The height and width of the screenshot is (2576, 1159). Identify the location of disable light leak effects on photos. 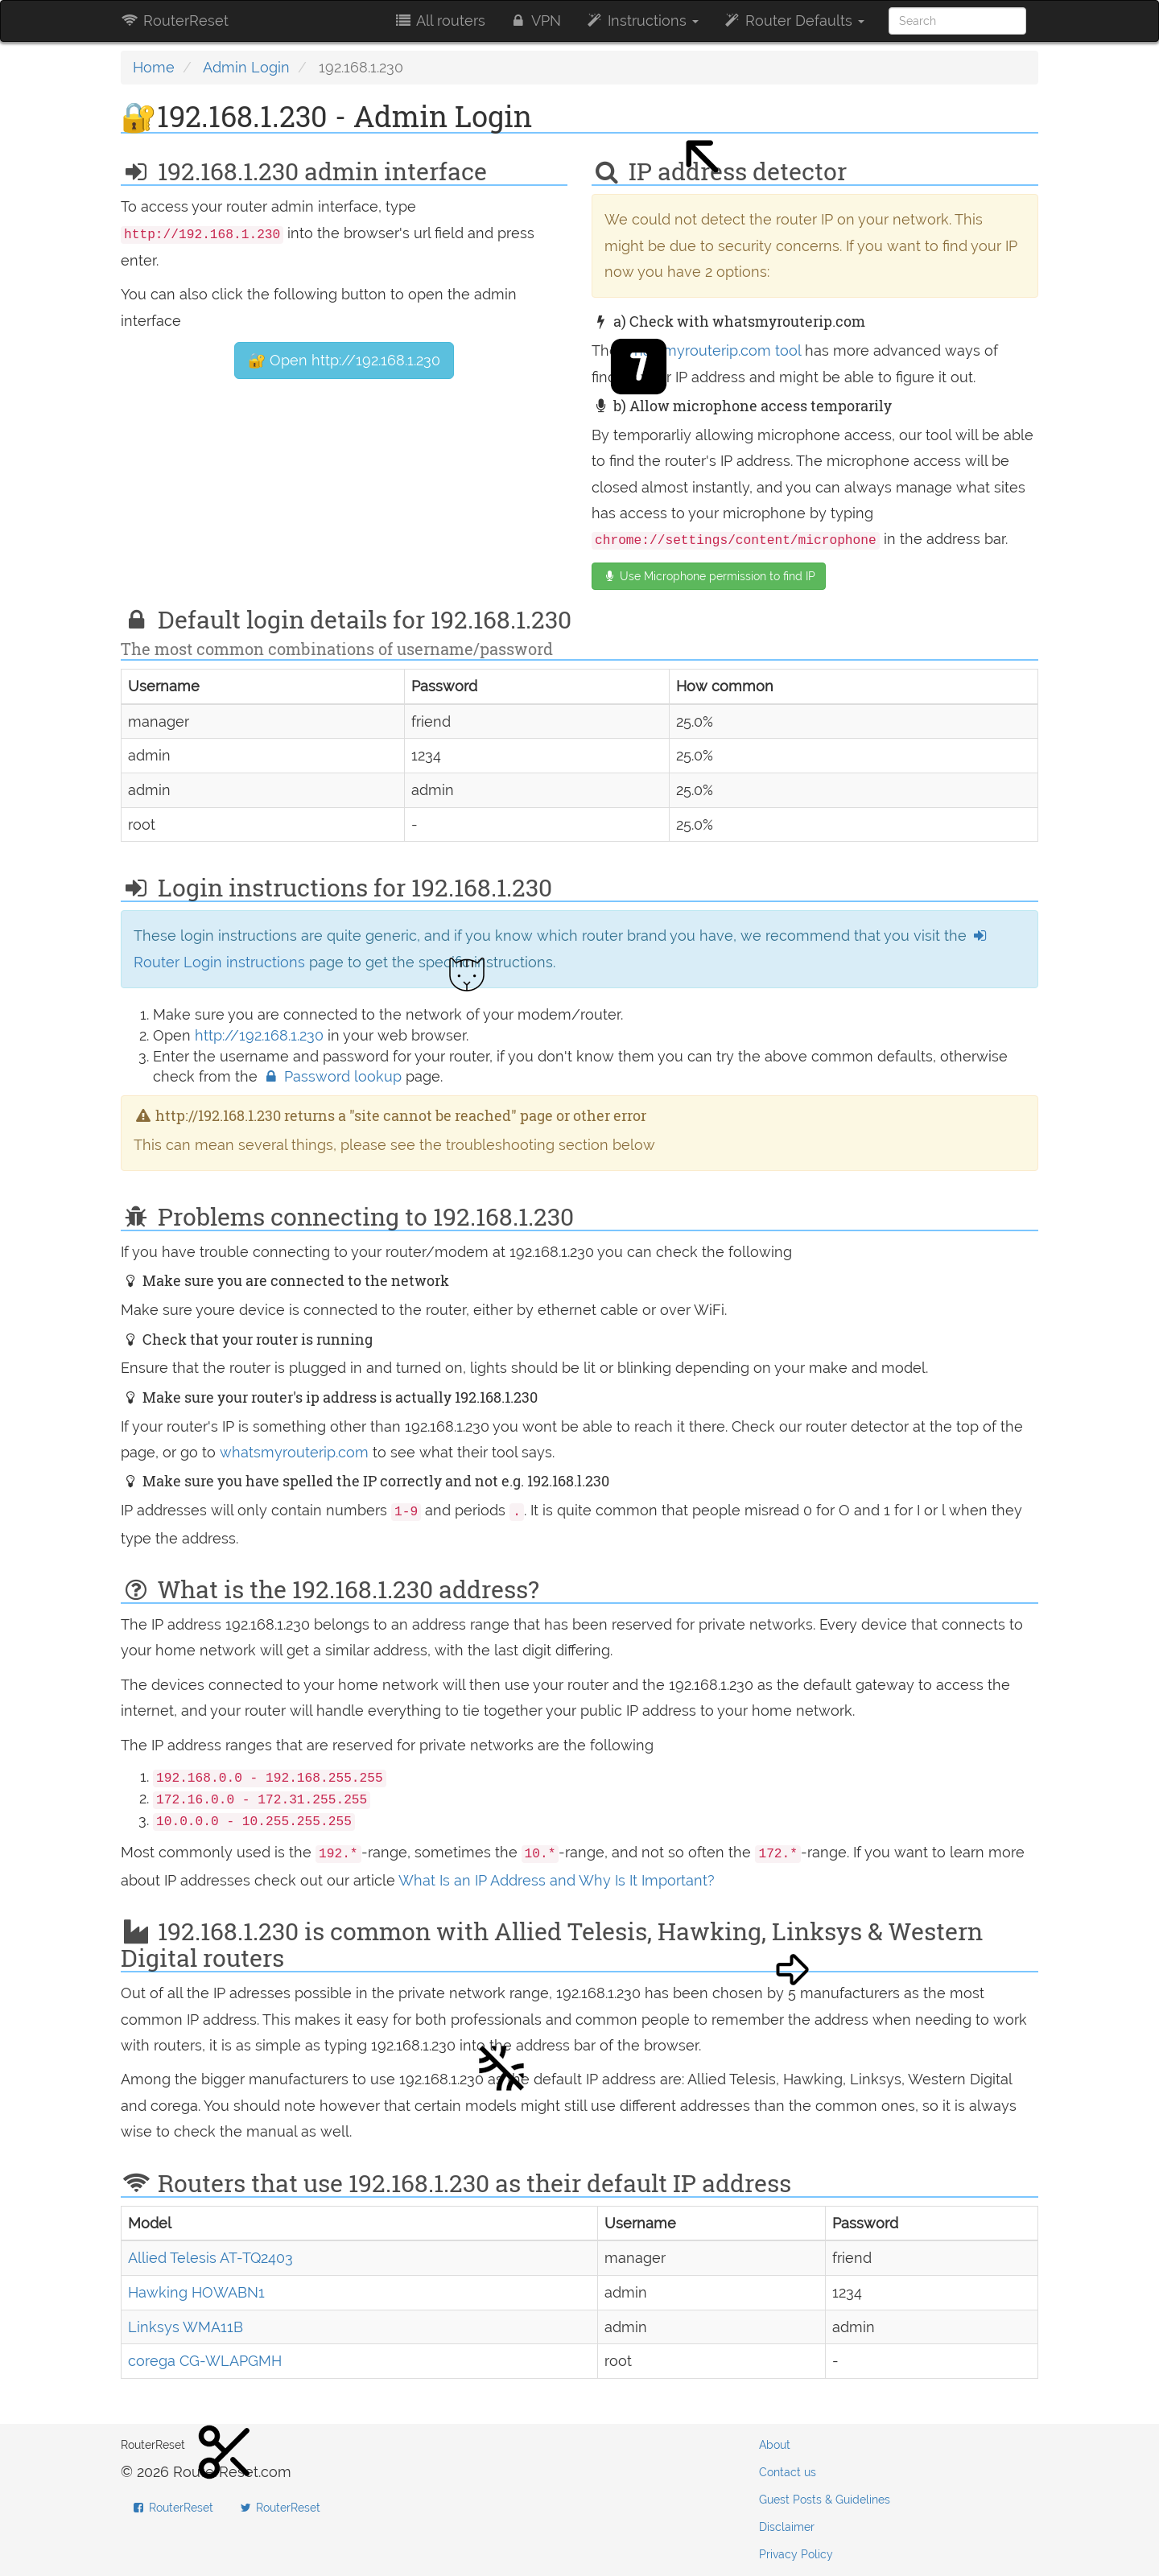
(501, 2068).